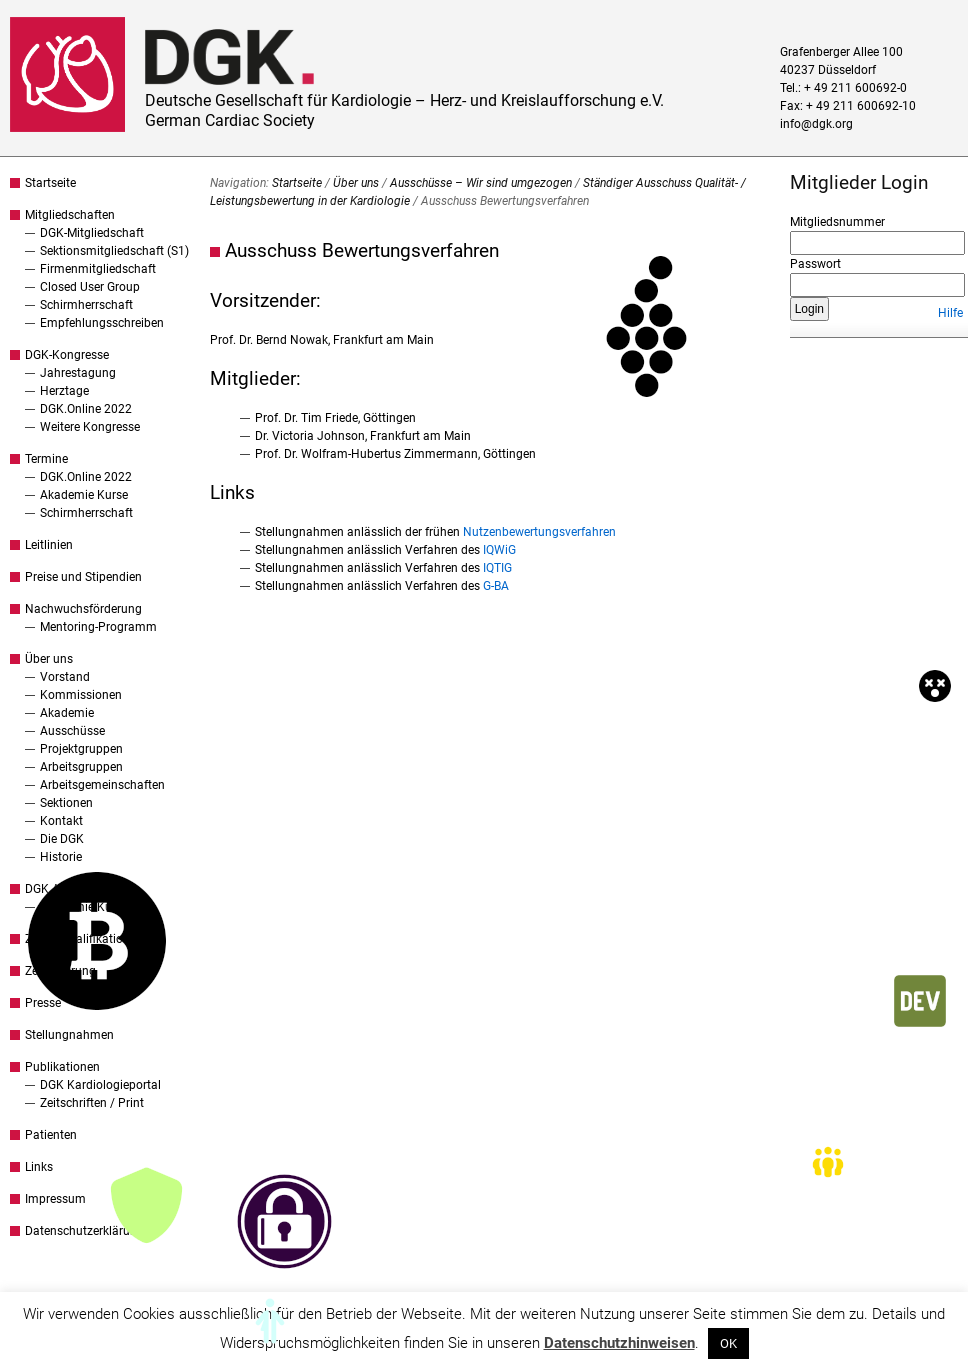  What do you see at coordinates (284, 1221) in the screenshot?
I see `expeditedssl brand logo` at bounding box center [284, 1221].